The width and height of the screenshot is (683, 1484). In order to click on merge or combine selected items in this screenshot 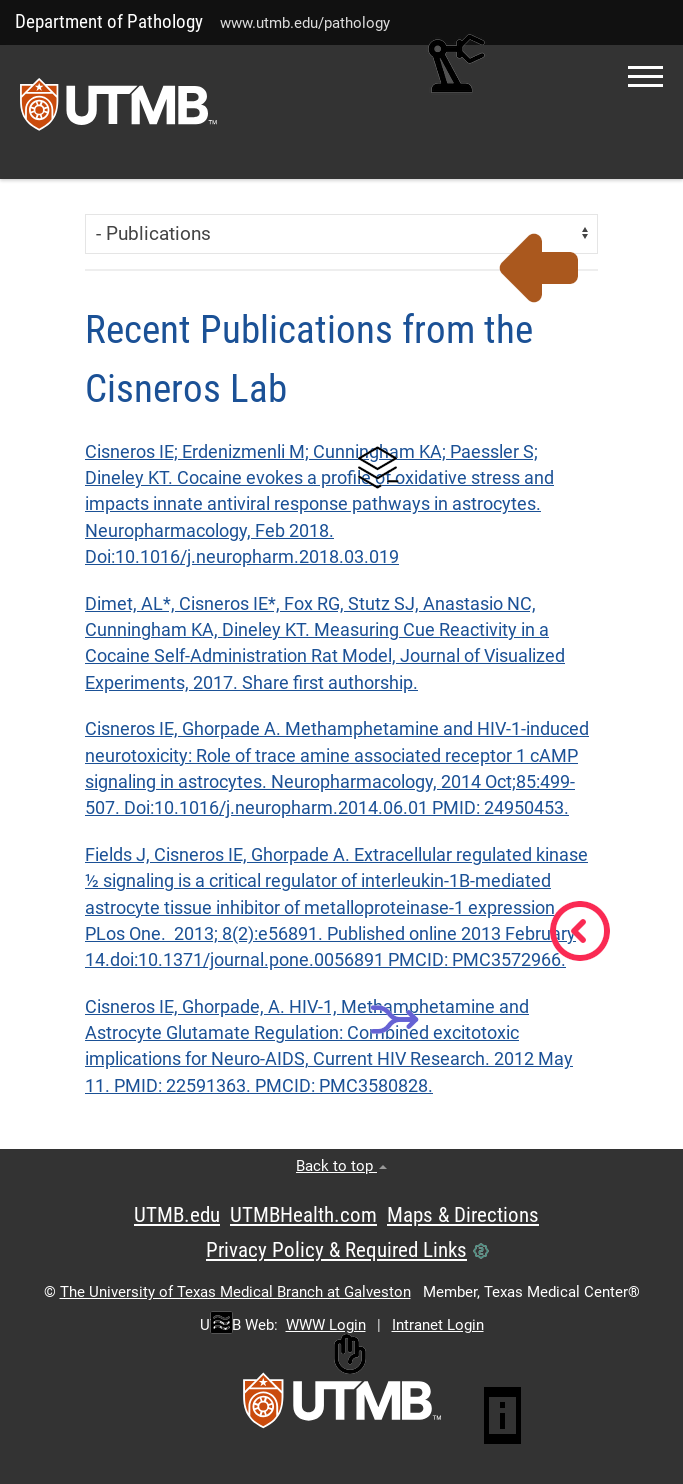, I will do `click(394, 1019)`.